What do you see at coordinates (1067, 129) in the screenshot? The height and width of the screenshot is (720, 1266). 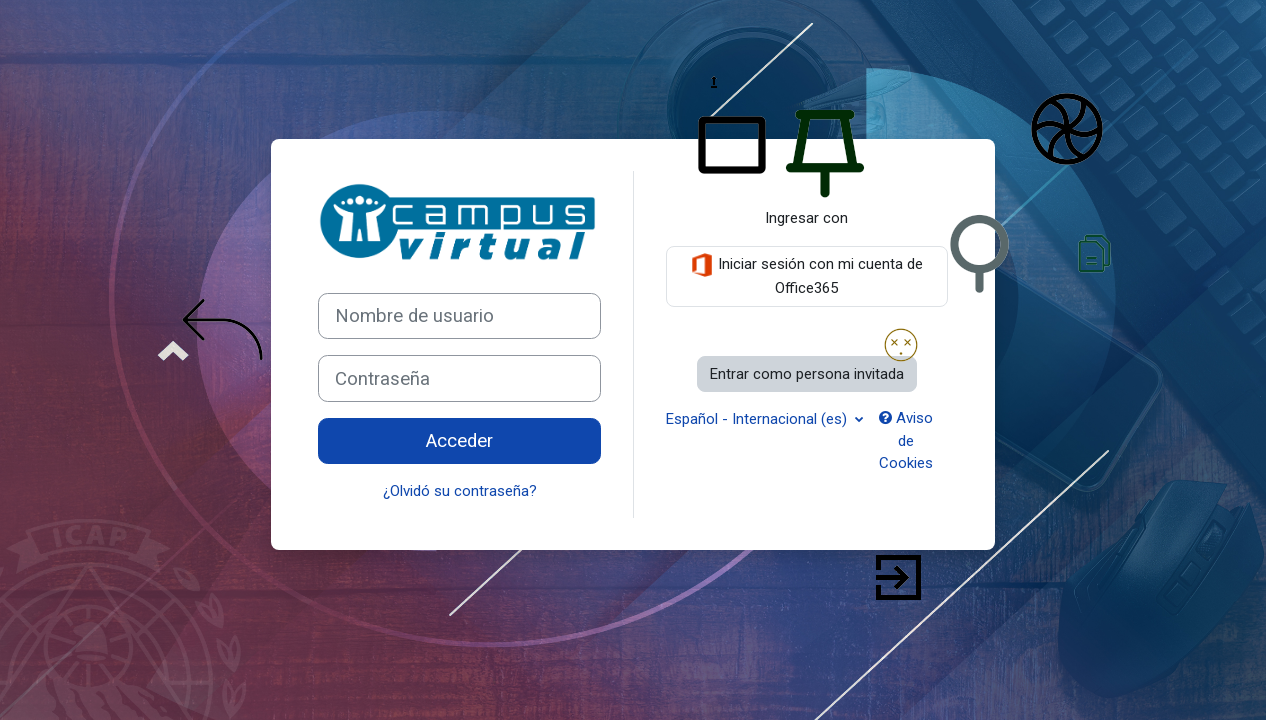 I see `indicates loading or processing in progress` at bounding box center [1067, 129].